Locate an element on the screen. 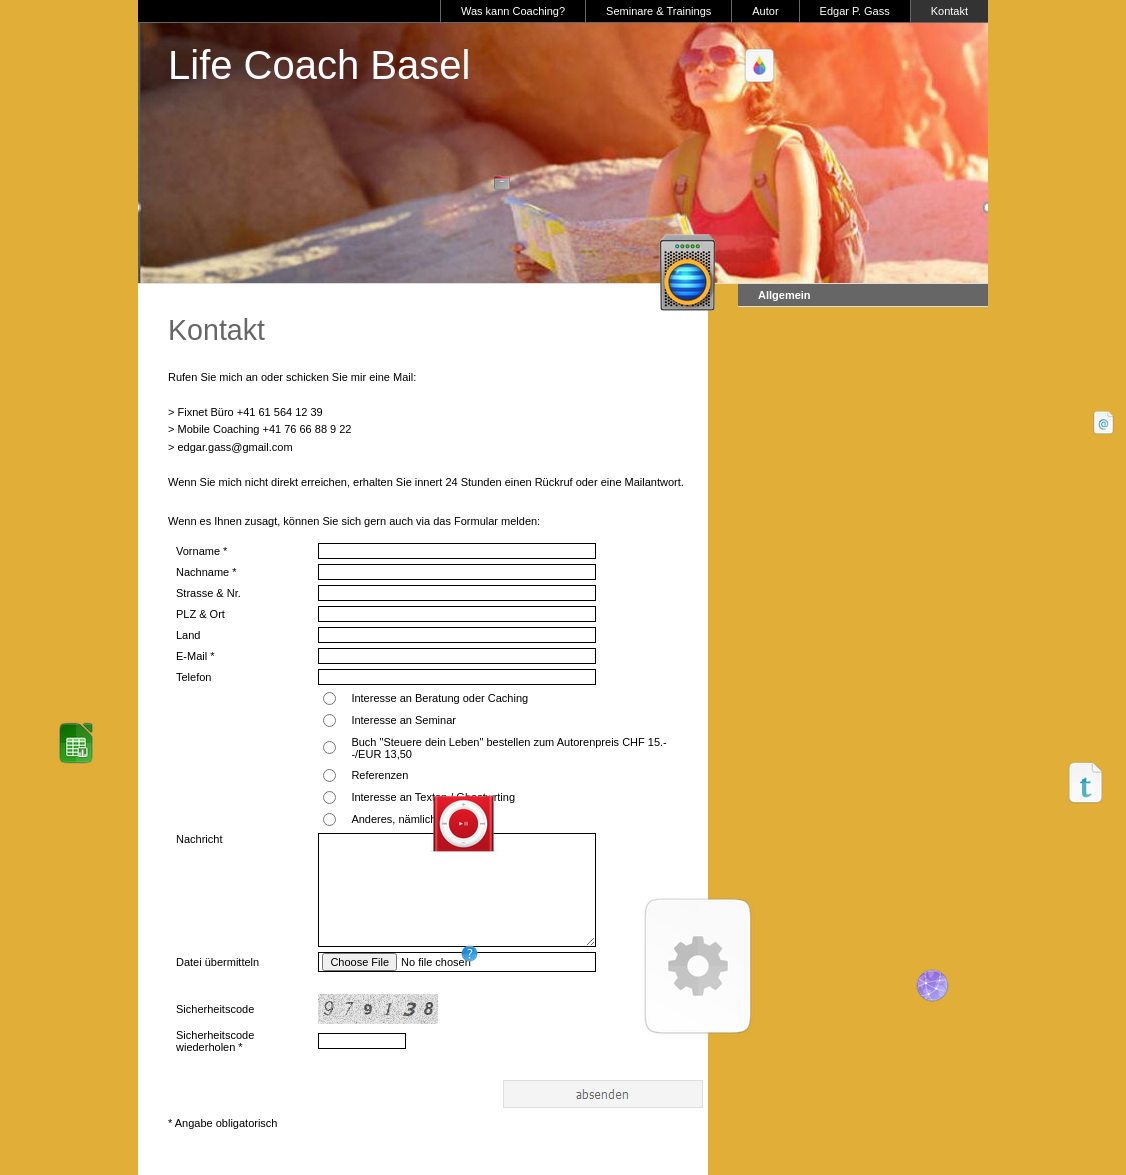 This screenshot has width=1126, height=1175. indicates a connected iPod shuffle device is located at coordinates (463, 823).